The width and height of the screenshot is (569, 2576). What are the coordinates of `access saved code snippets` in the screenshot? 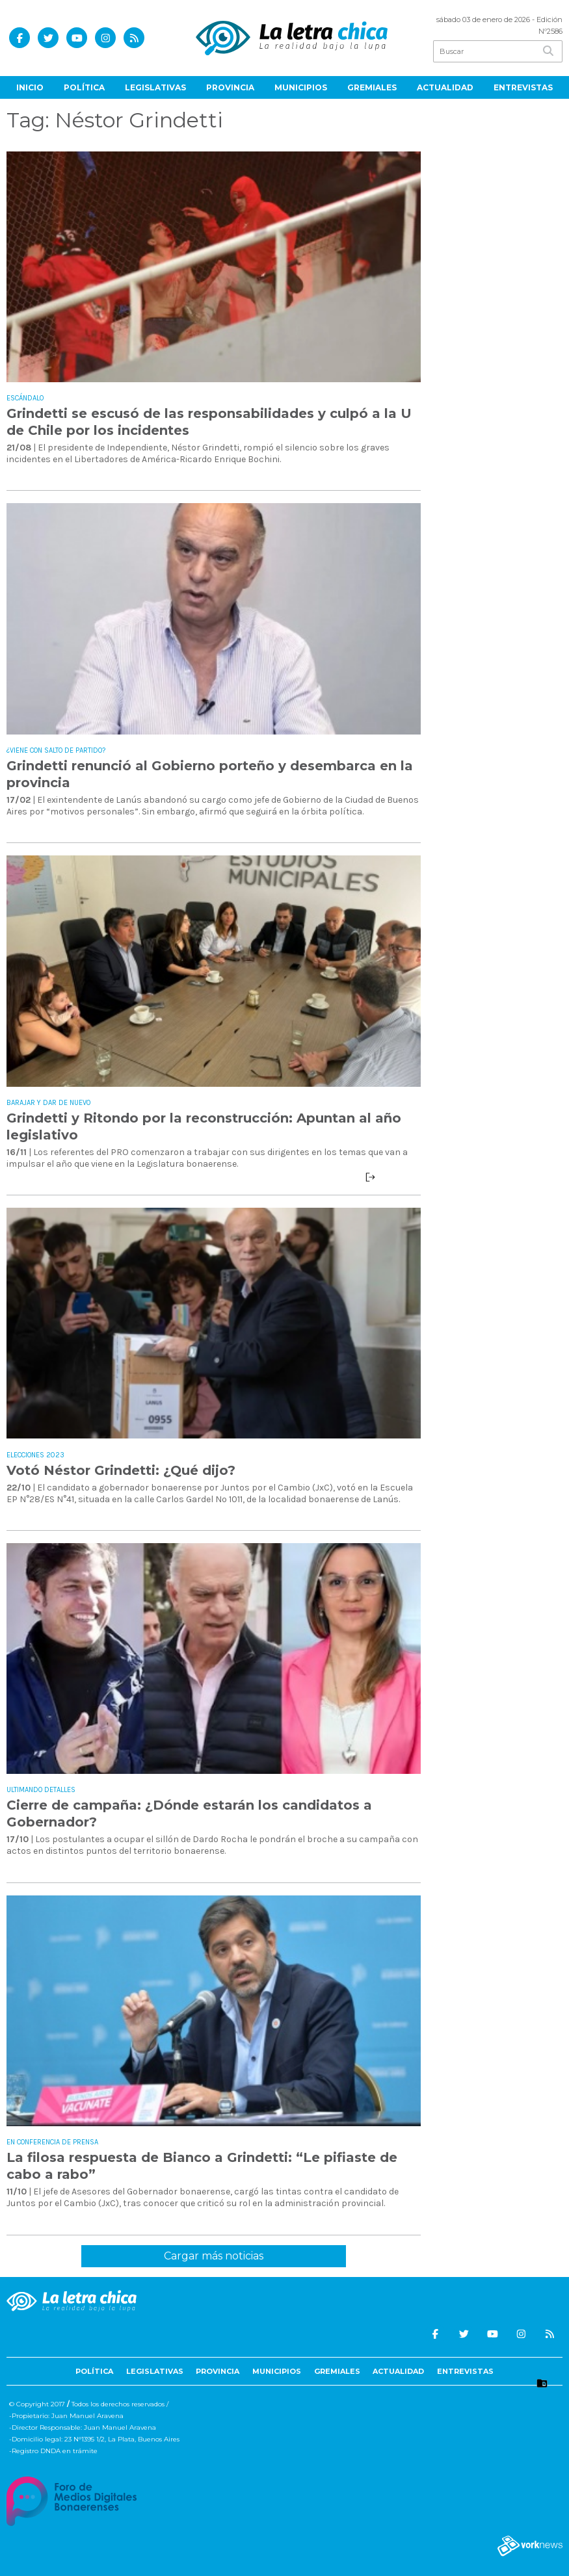 It's located at (542, 2383).